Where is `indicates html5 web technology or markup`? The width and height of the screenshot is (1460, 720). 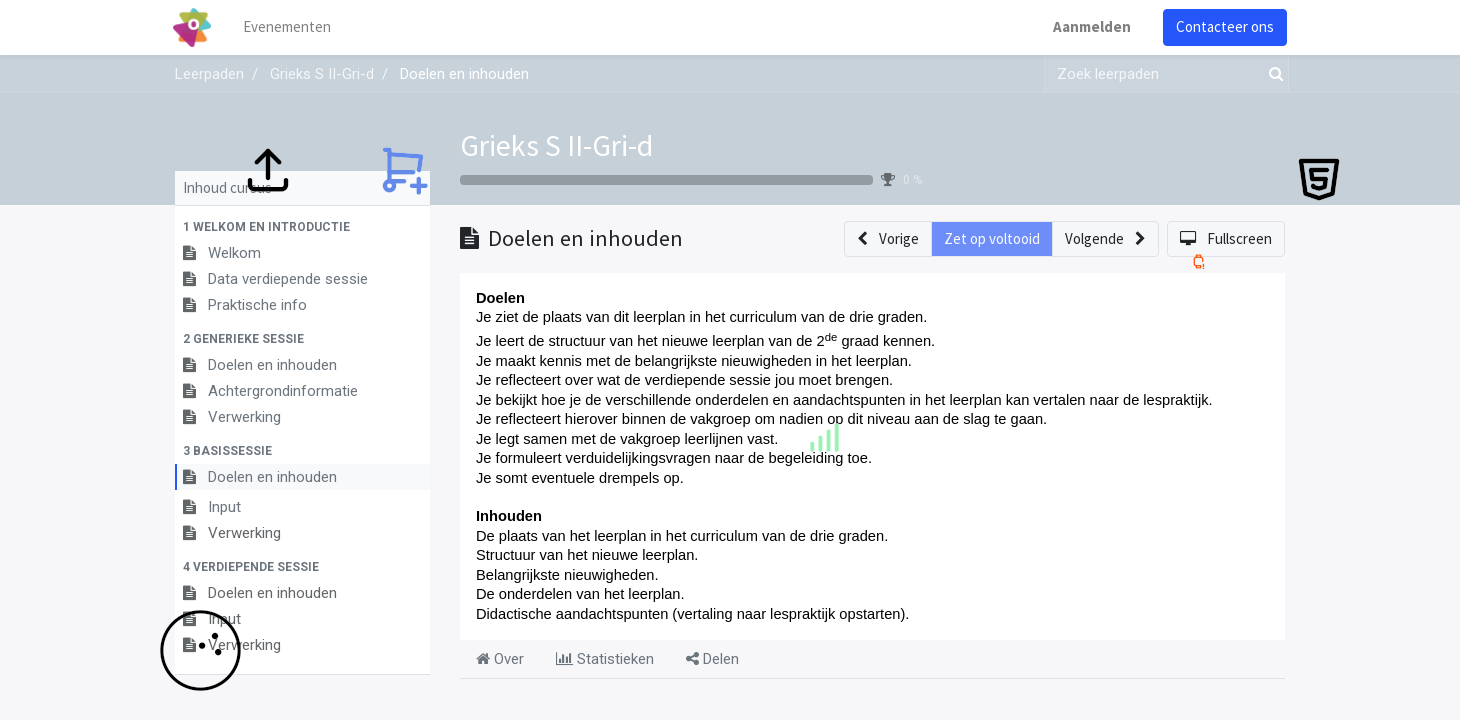 indicates html5 web technology or markup is located at coordinates (1319, 179).